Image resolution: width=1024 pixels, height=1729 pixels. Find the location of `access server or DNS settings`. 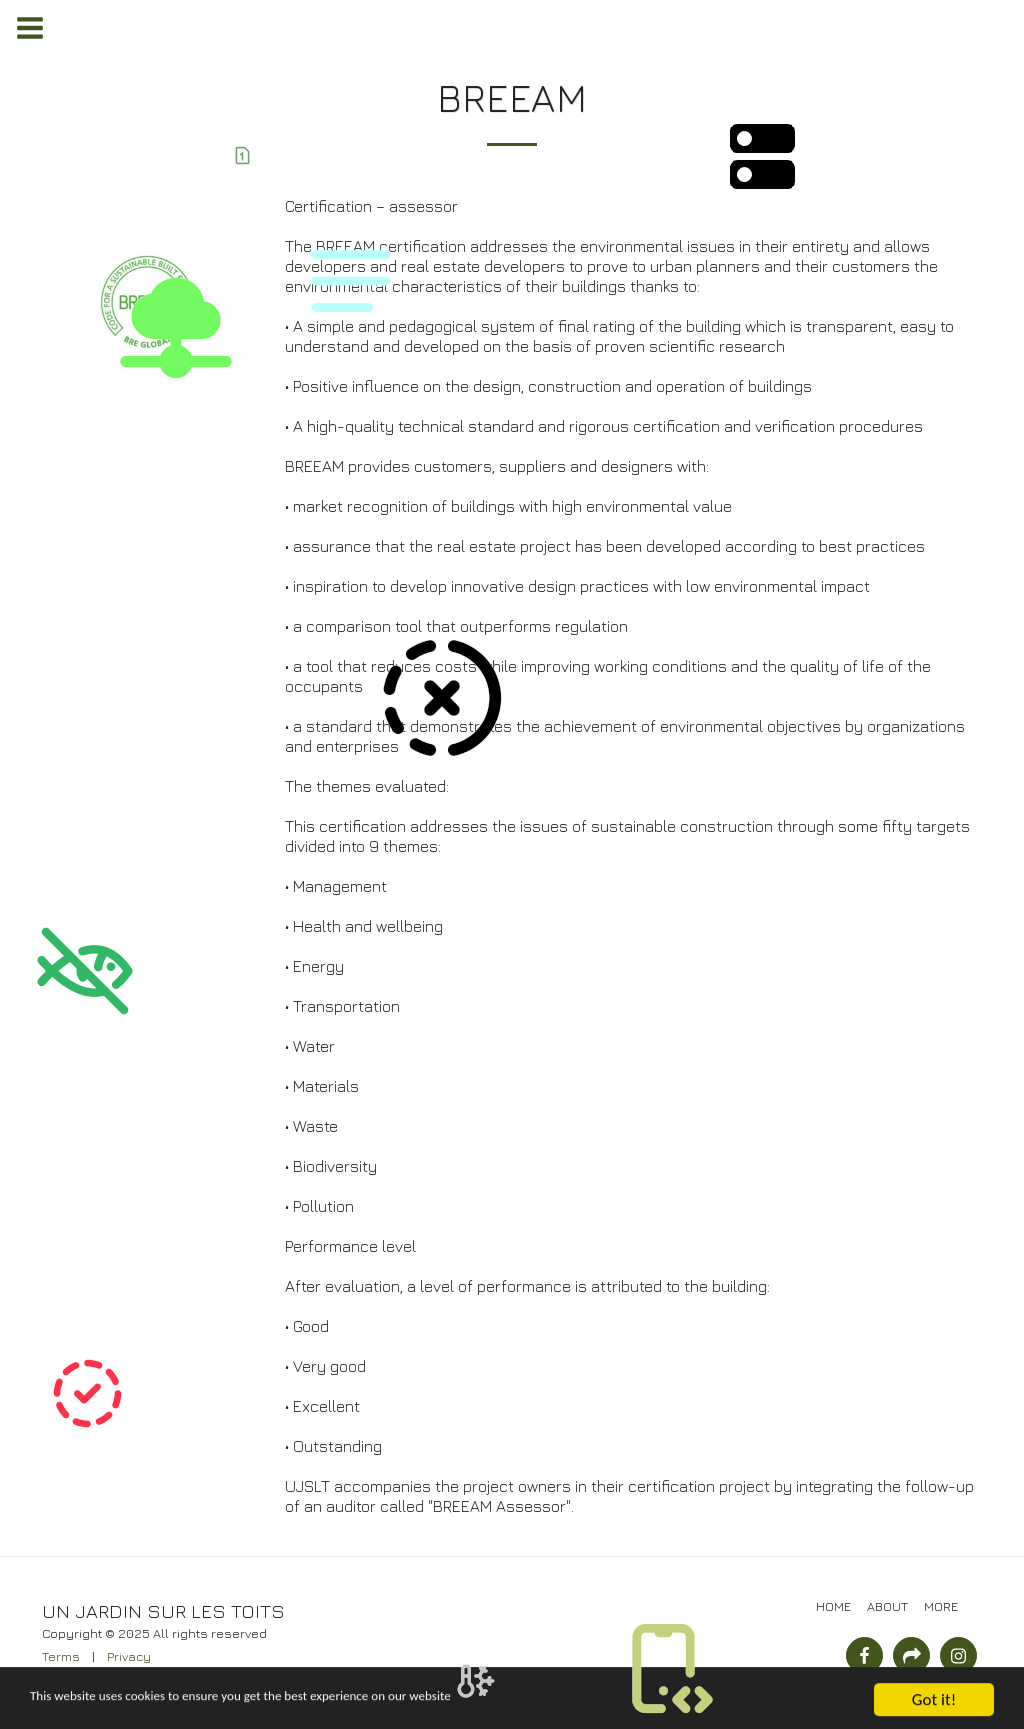

access server or DNS settings is located at coordinates (762, 156).